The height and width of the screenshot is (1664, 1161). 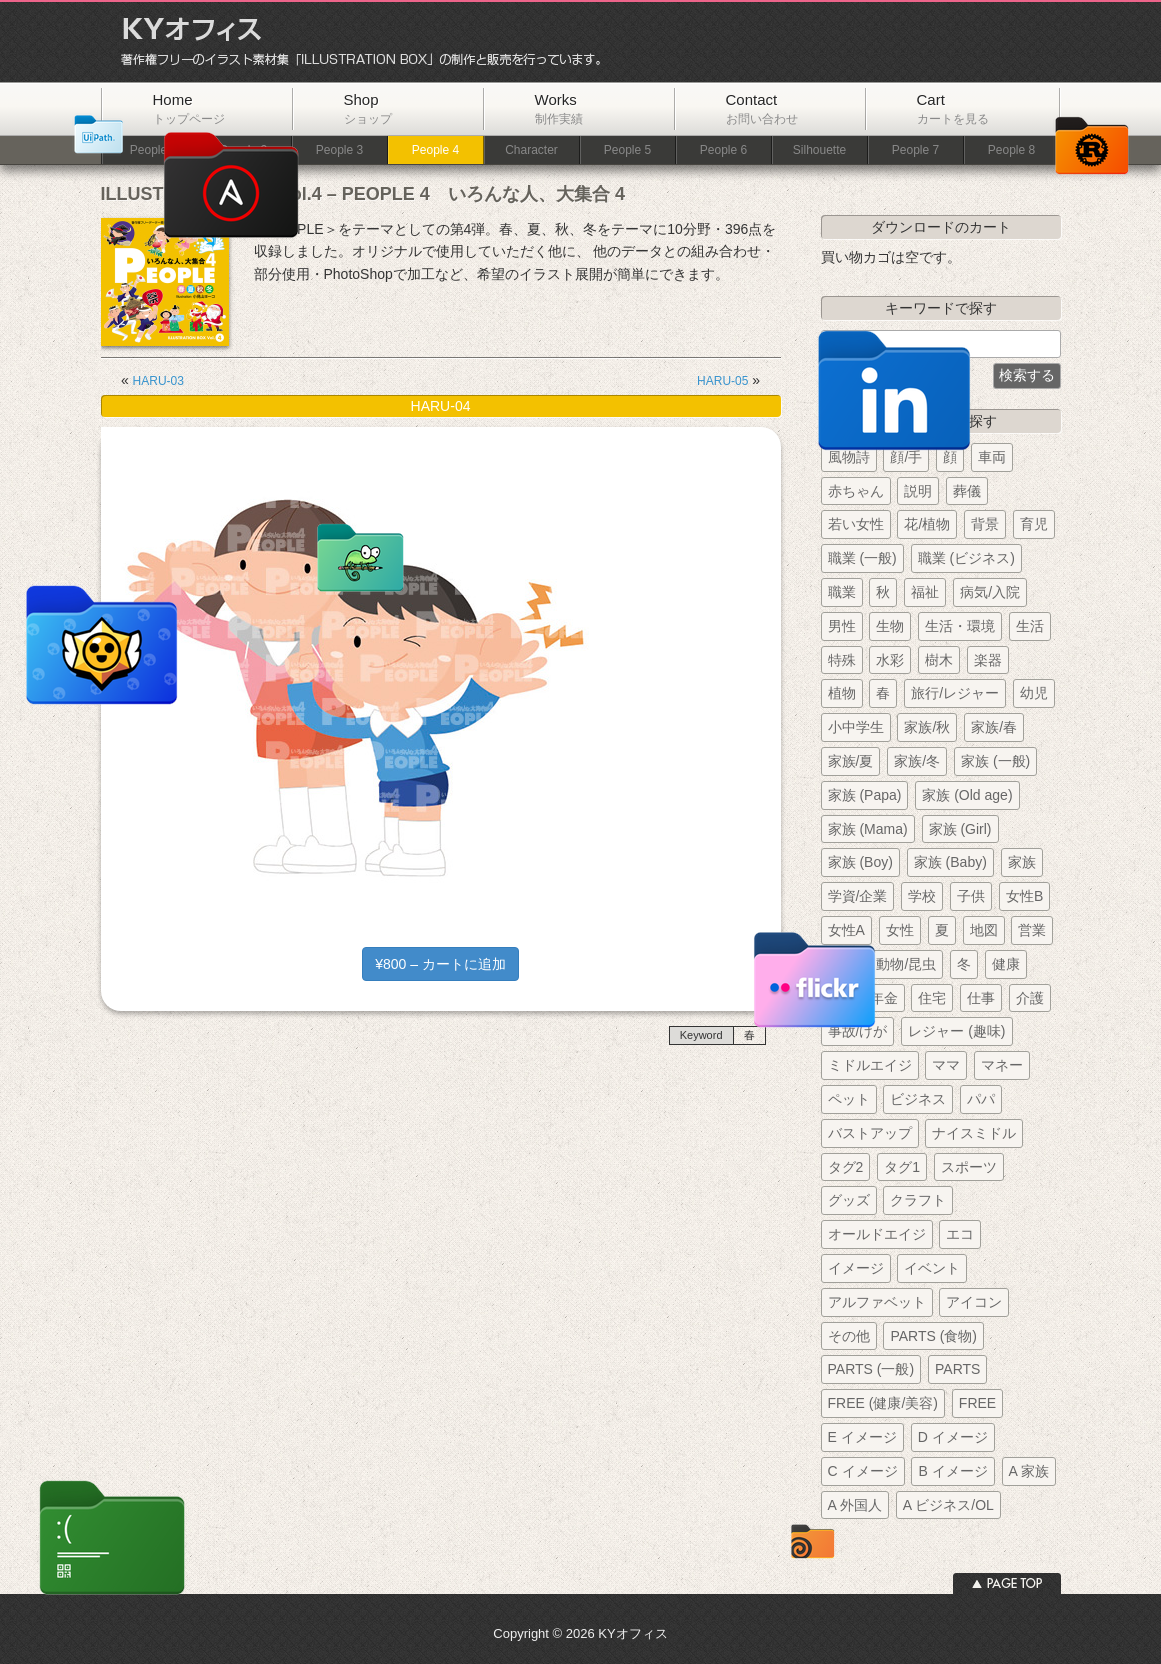 I want to click on open notepad++ project folder, so click(x=360, y=560).